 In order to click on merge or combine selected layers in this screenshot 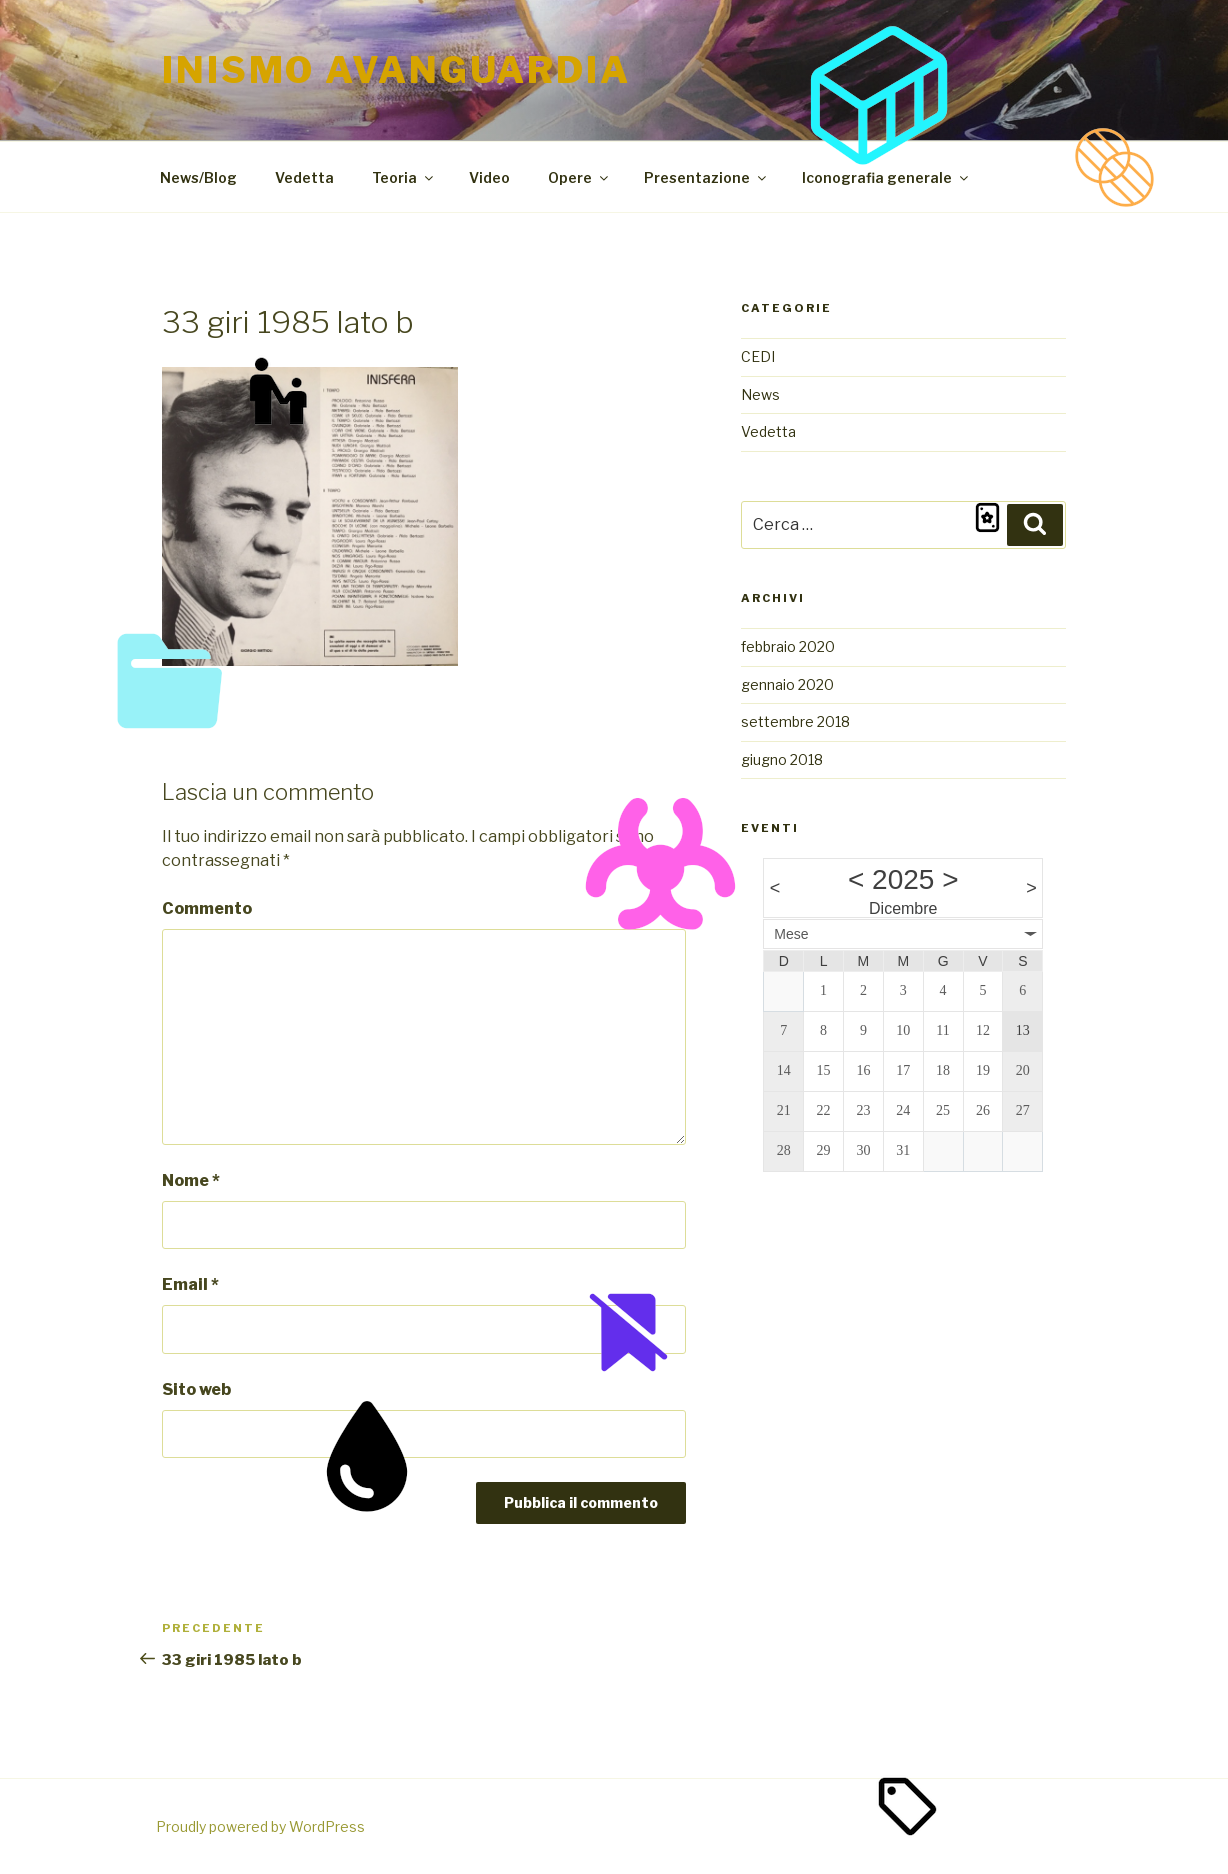, I will do `click(1114, 167)`.